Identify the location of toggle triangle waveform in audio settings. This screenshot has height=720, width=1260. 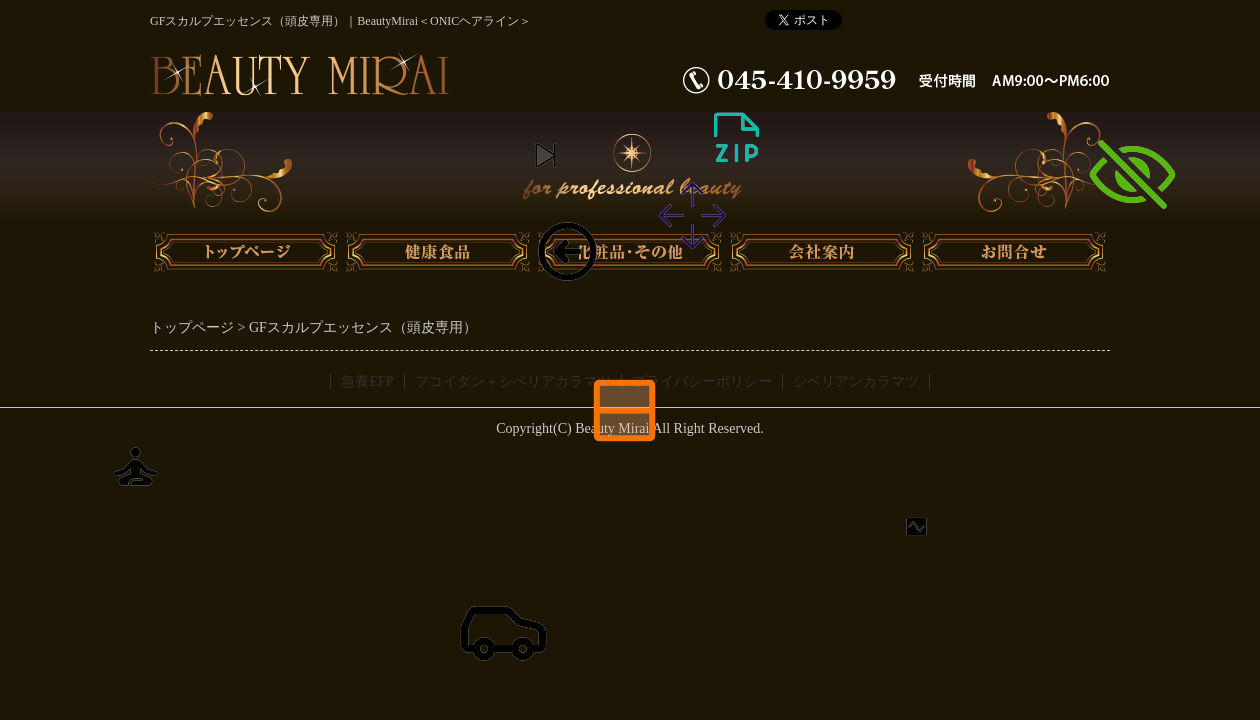
(916, 526).